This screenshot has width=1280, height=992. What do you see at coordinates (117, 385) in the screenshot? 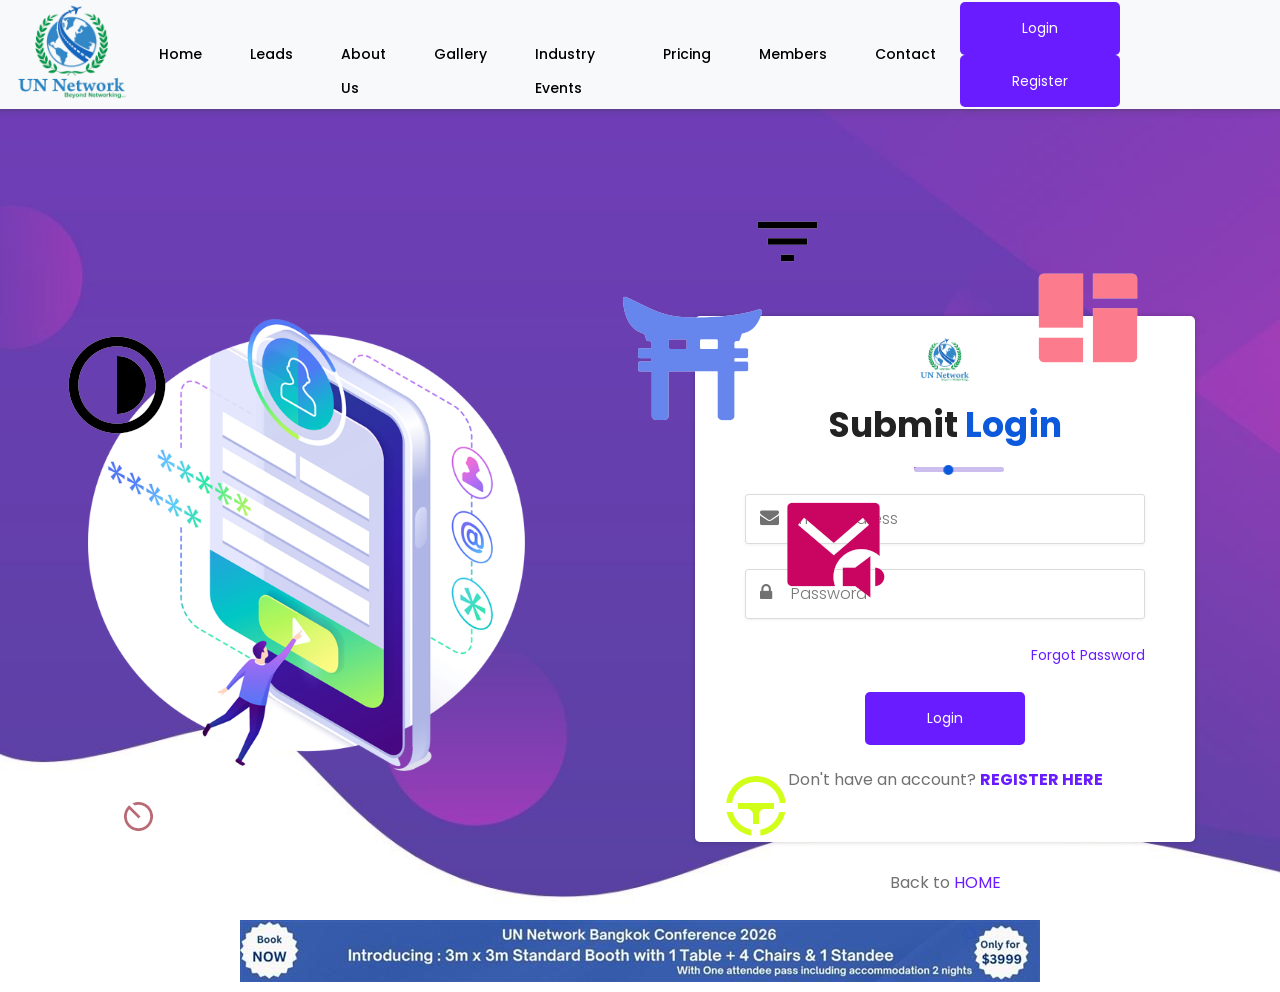
I see `adjust display contrast settings` at bounding box center [117, 385].